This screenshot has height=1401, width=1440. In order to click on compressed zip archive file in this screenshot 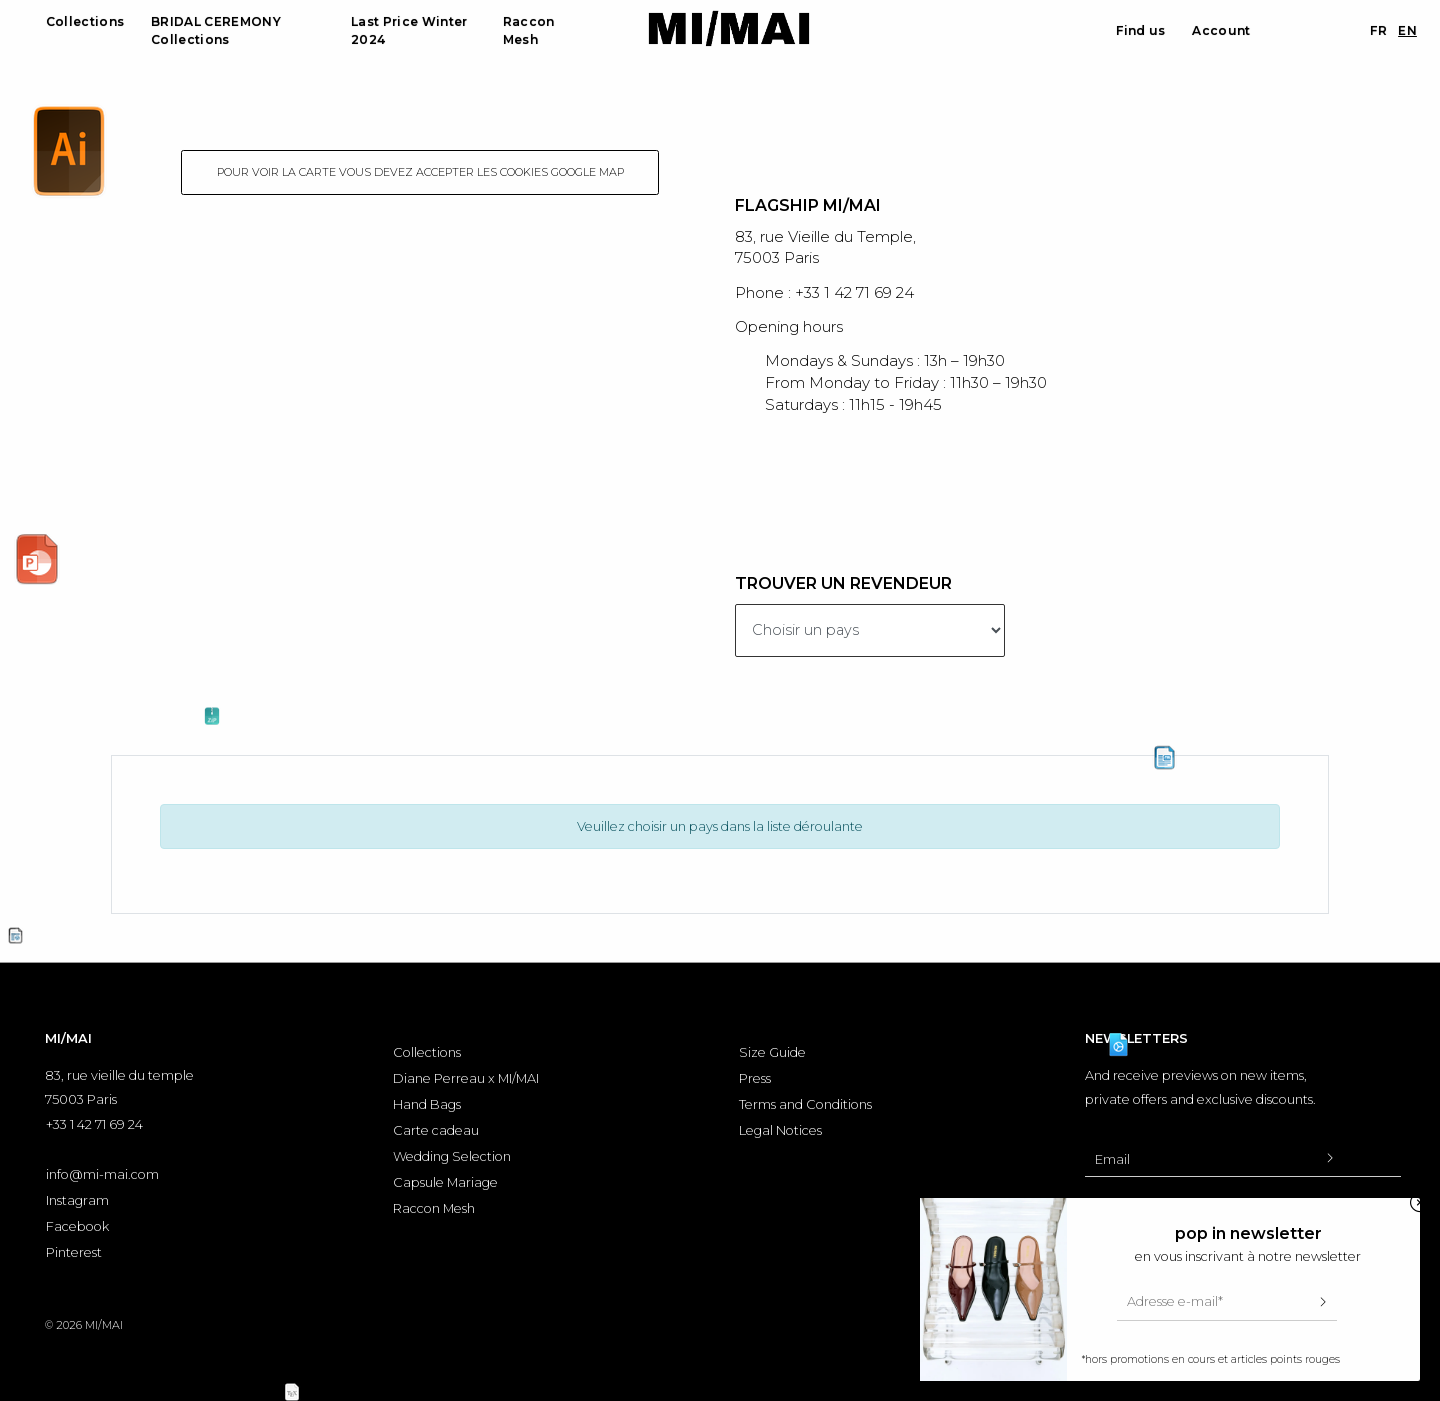, I will do `click(212, 716)`.